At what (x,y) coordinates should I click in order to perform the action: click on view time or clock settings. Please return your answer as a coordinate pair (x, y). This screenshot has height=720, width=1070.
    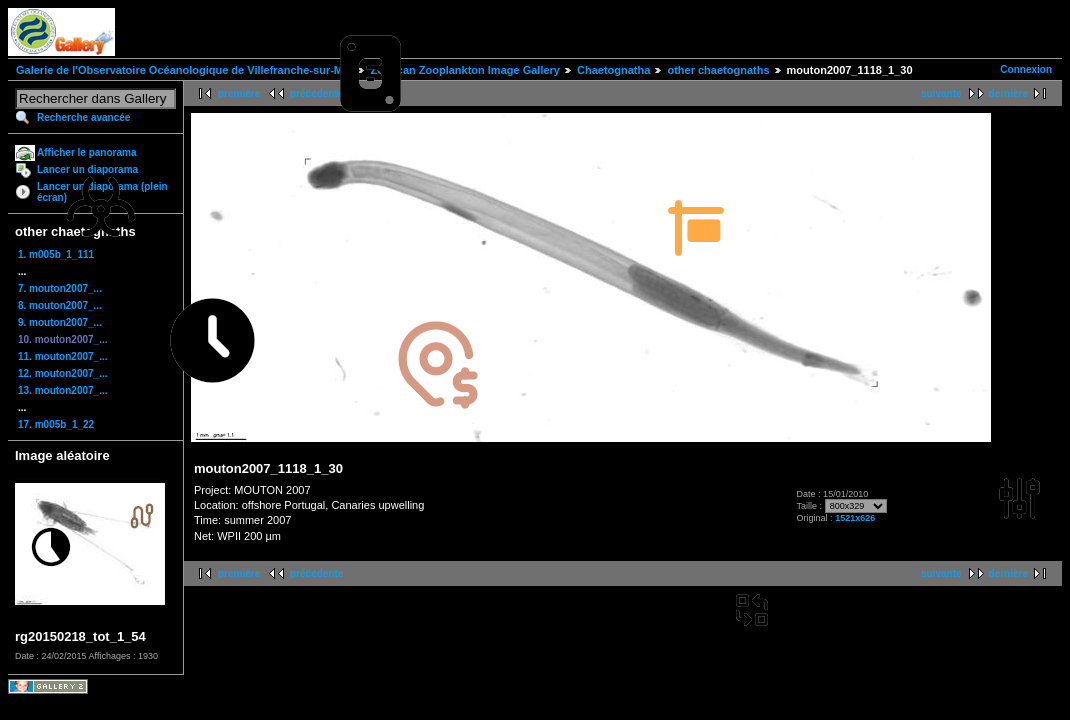
    Looking at the image, I should click on (212, 340).